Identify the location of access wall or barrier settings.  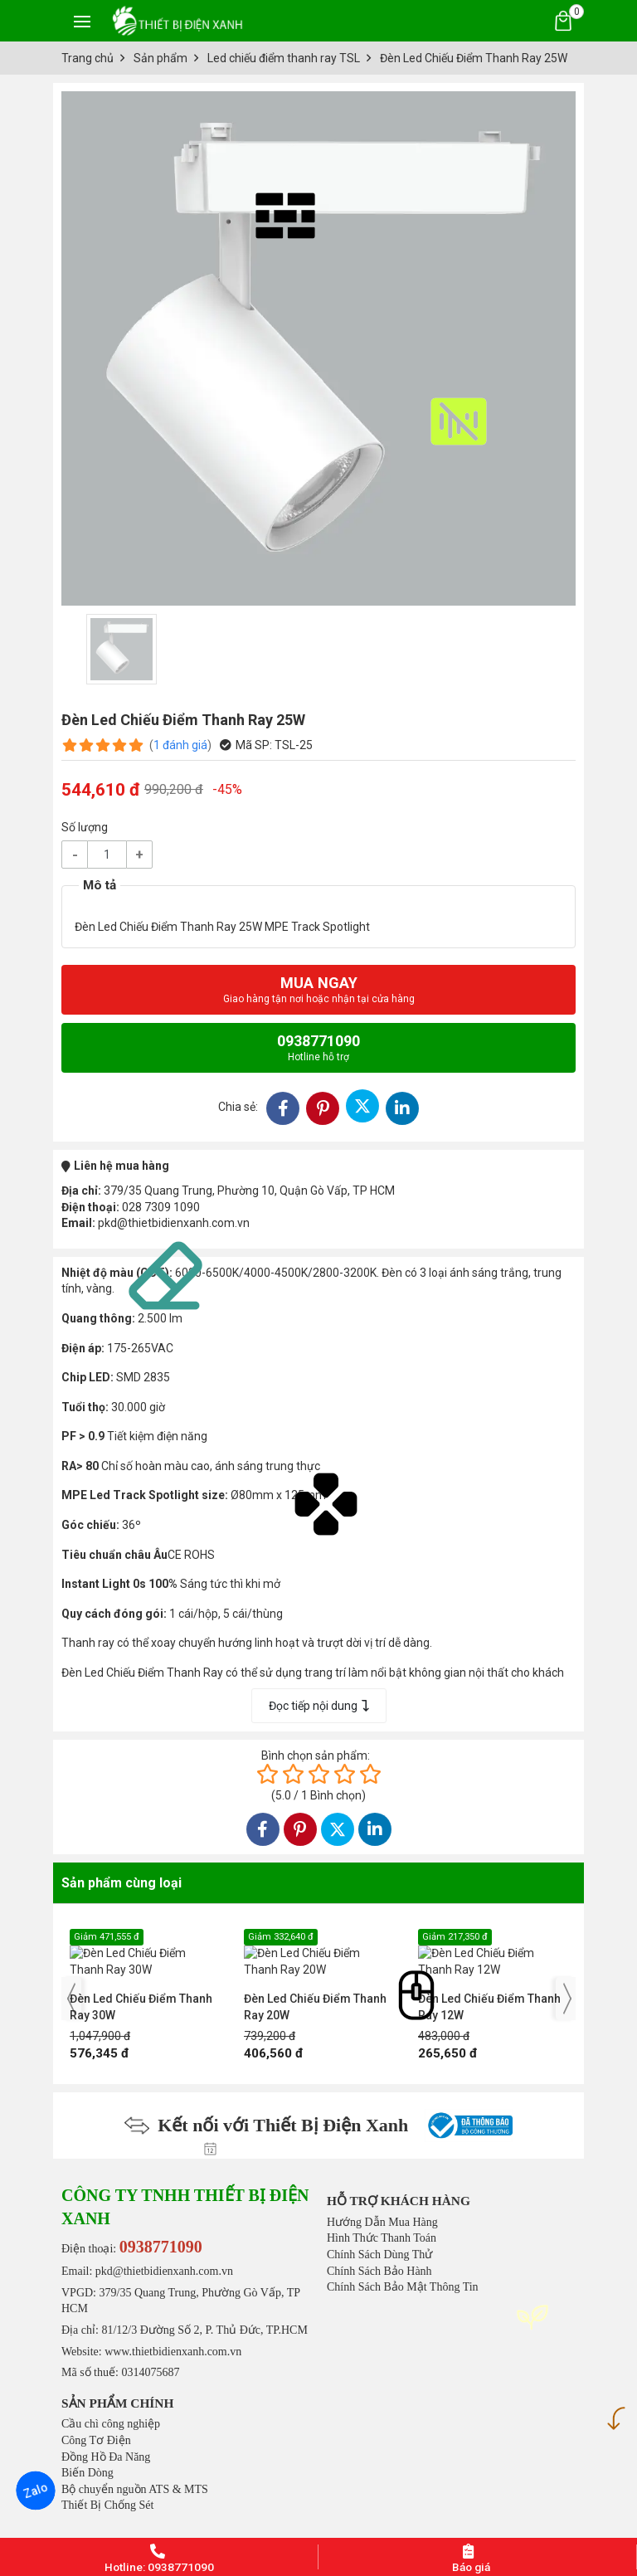
(285, 216).